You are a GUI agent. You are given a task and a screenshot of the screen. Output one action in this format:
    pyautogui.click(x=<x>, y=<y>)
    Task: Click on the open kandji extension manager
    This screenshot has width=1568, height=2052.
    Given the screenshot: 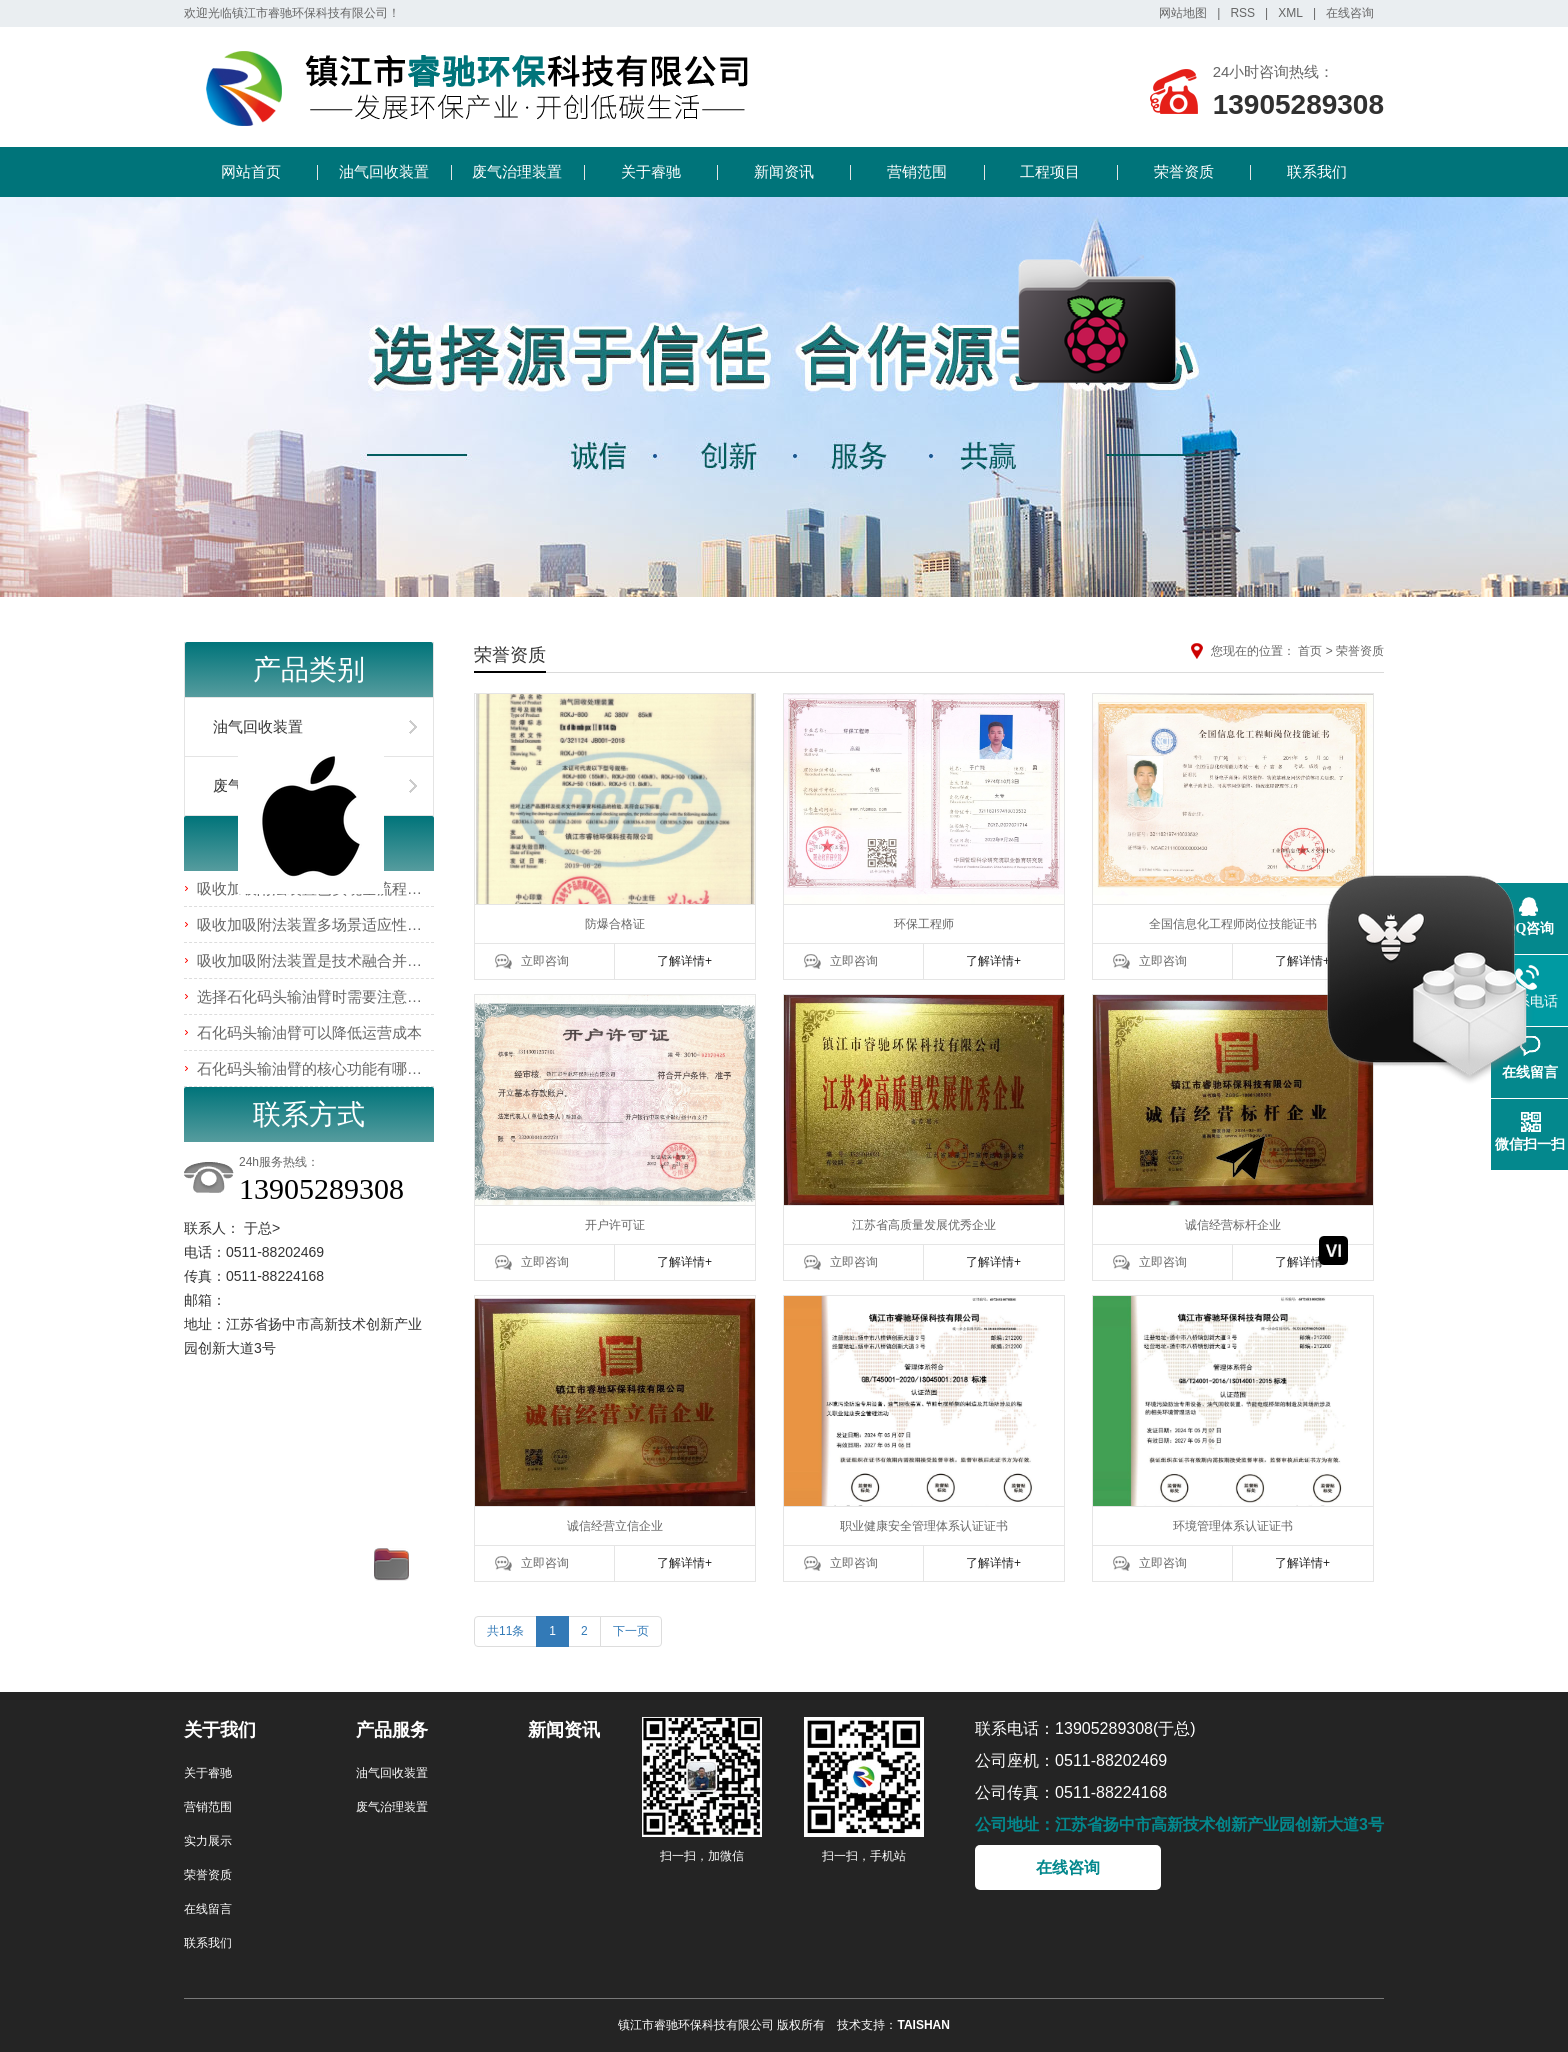 What is the action you would take?
    pyautogui.click(x=1421, y=969)
    